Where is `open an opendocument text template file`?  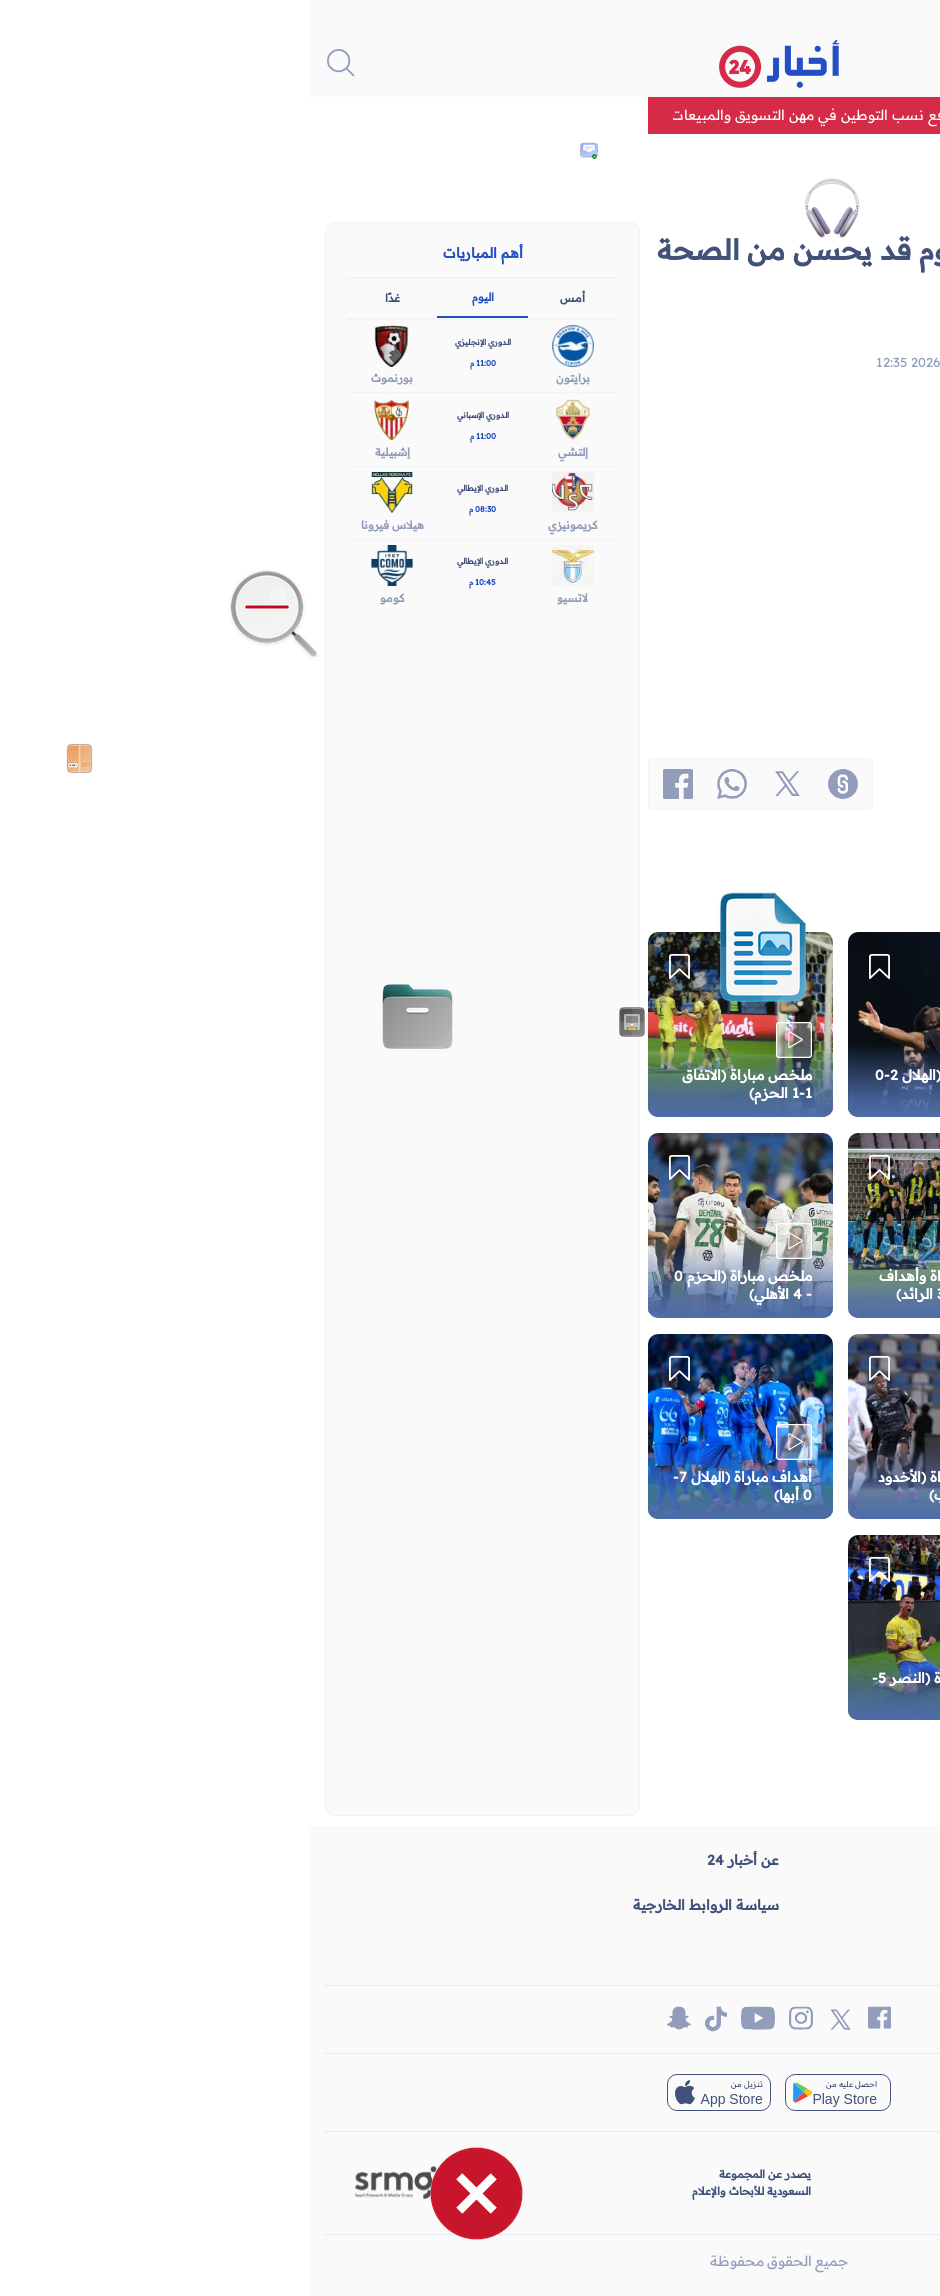 open an opendocument text template file is located at coordinates (763, 947).